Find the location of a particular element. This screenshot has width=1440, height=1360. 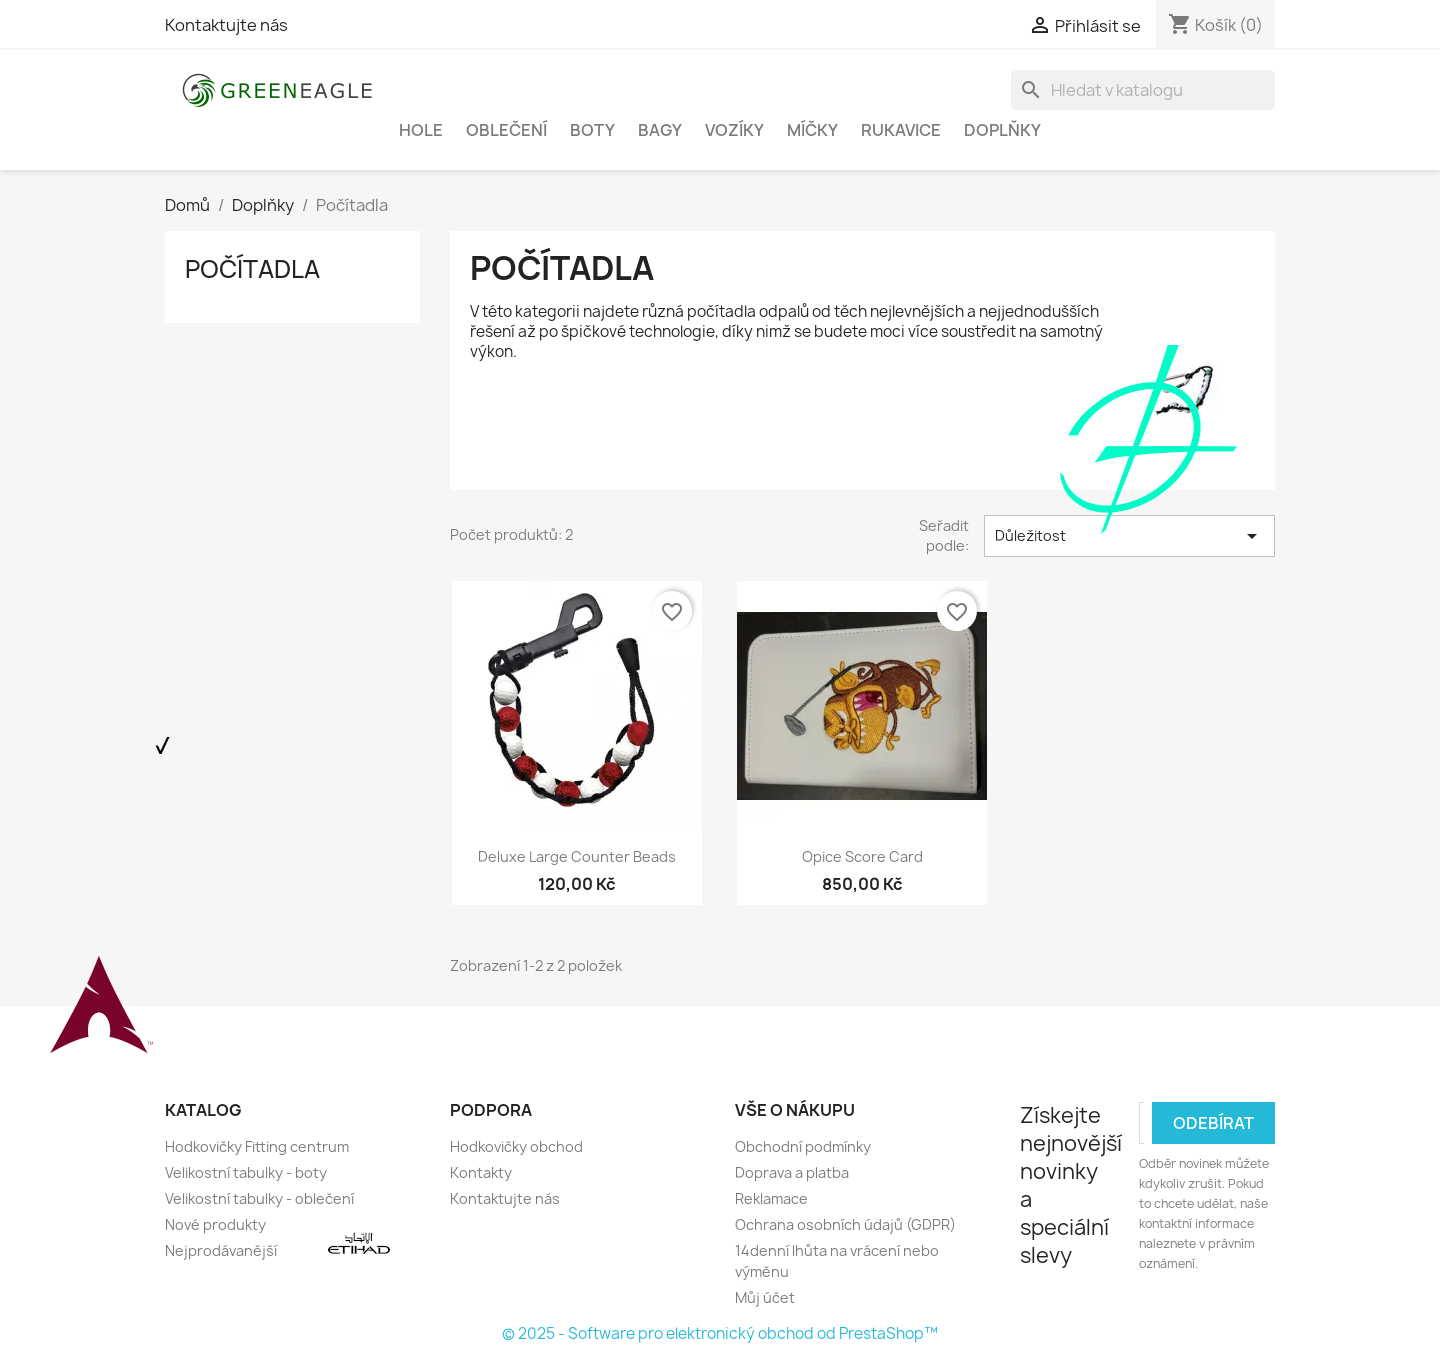

Arch Linux logo is located at coordinates (101, 1004).